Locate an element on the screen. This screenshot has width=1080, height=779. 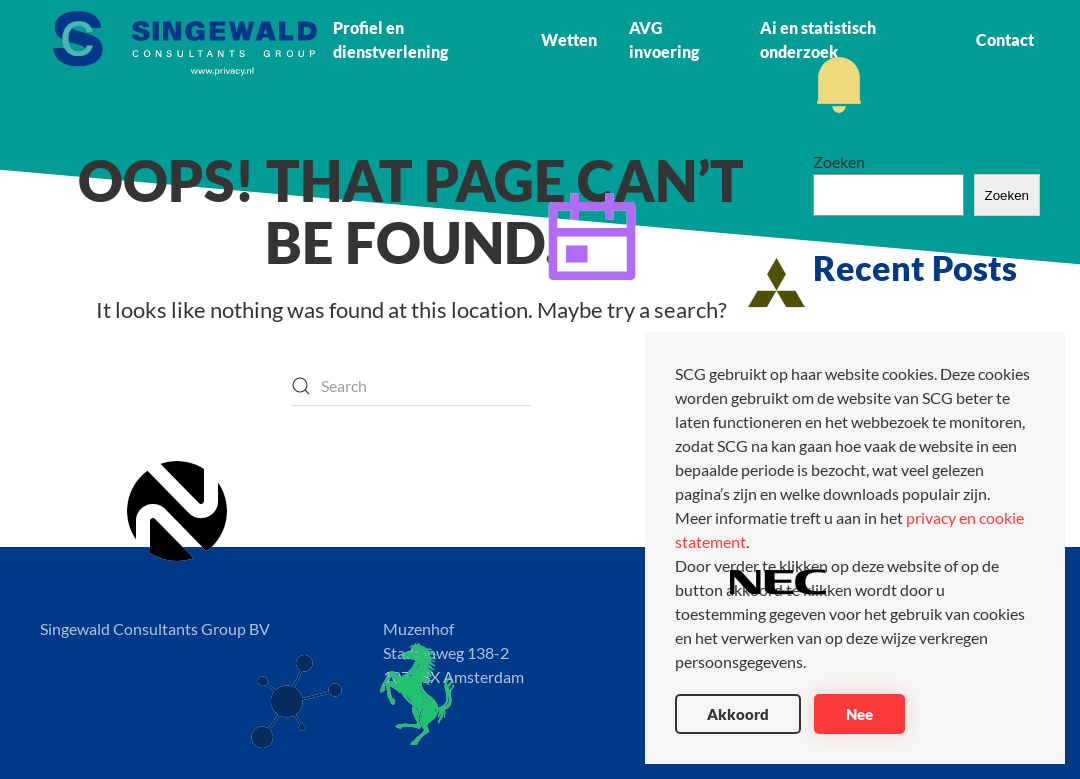
view or create a calendar event is located at coordinates (592, 241).